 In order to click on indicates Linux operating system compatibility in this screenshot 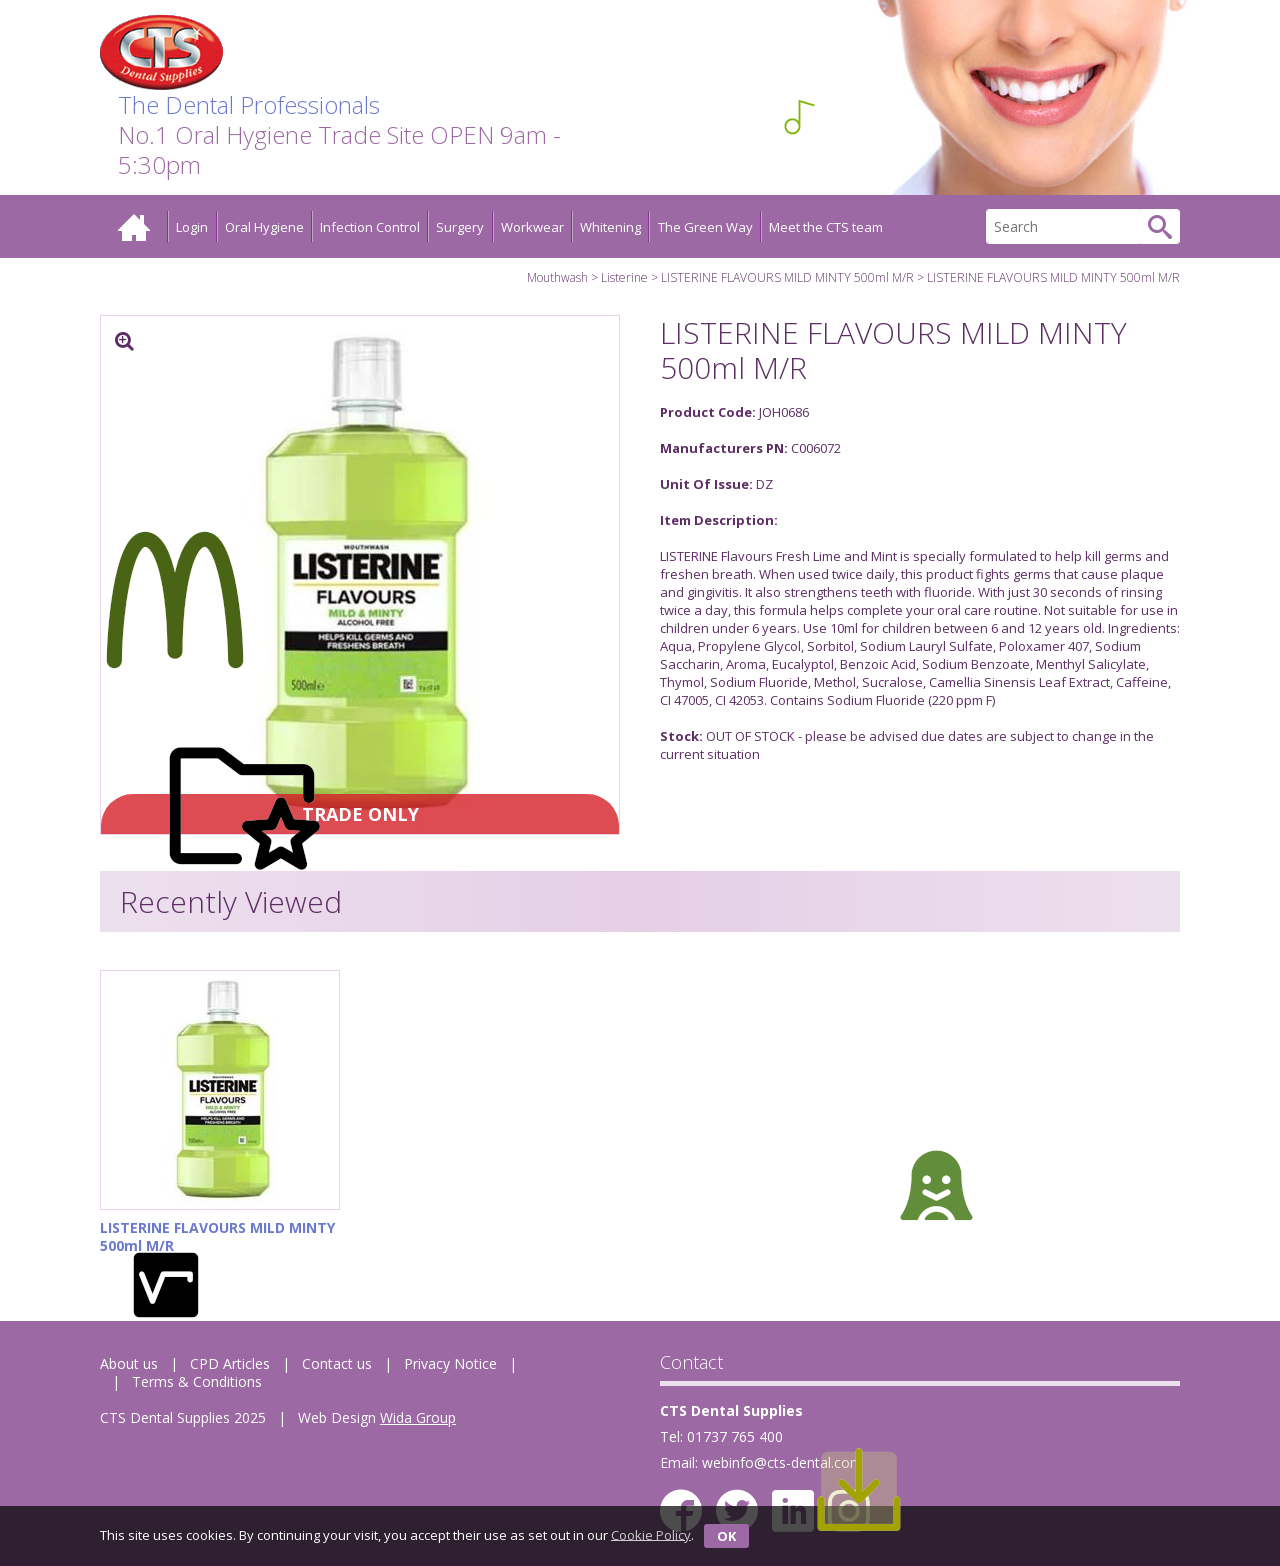, I will do `click(936, 1189)`.